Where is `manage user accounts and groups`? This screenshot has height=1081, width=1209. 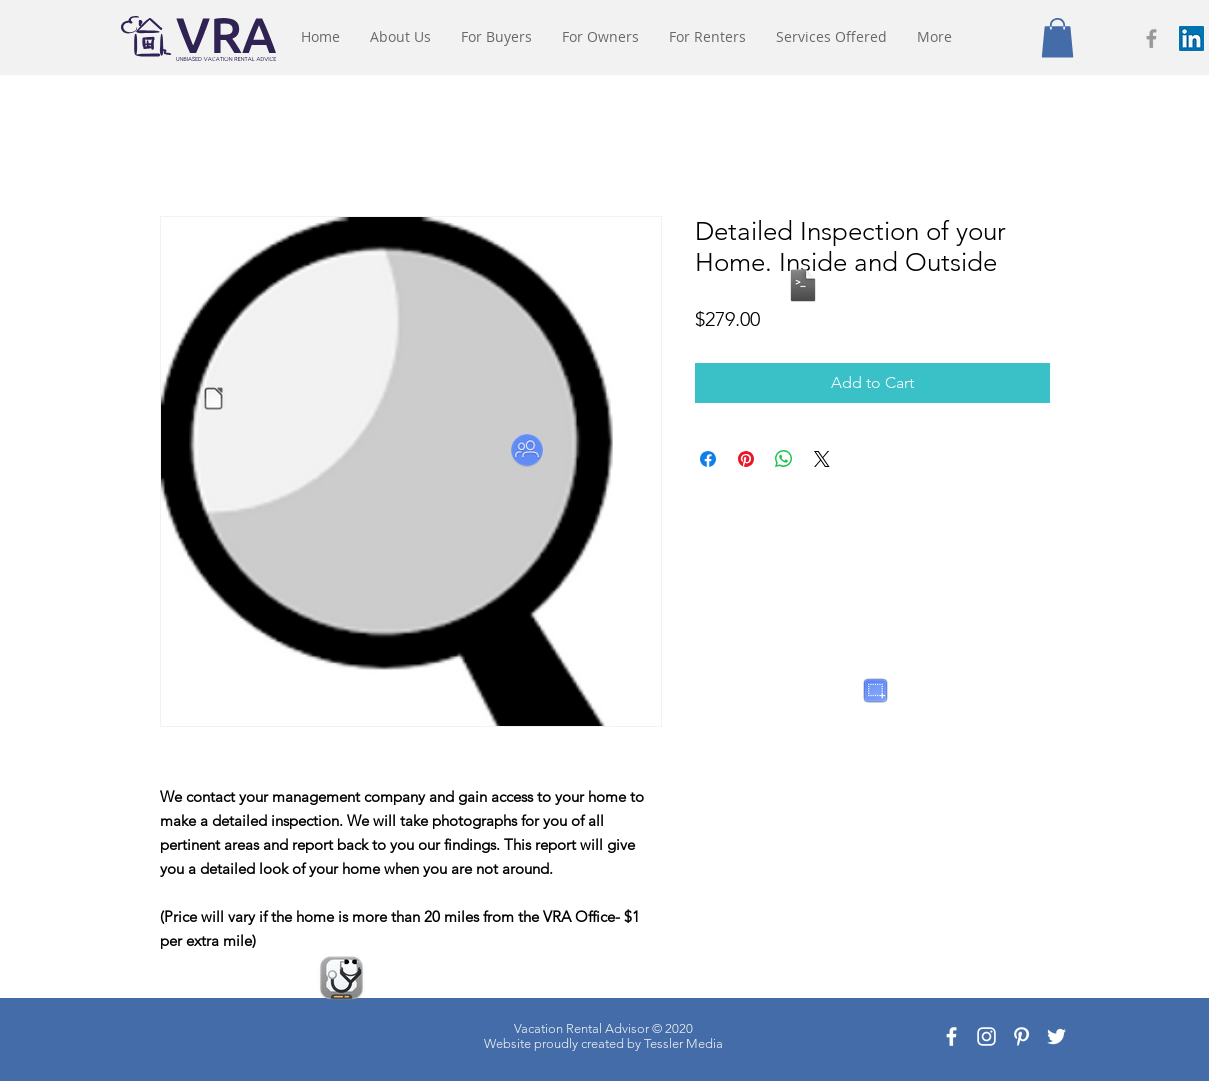
manage user accounts and groups is located at coordinates (527, 450).